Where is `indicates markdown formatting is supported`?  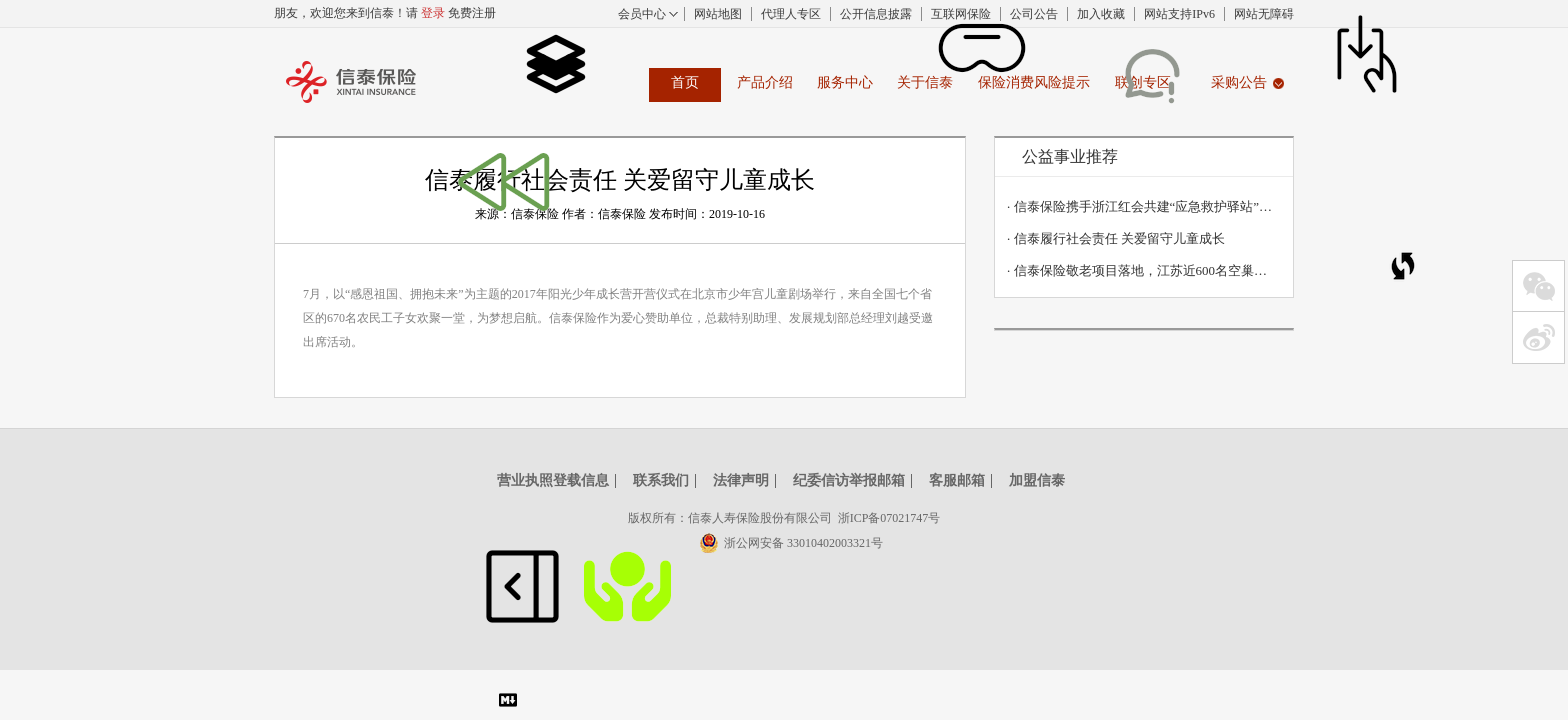 indicates markdown formatting is supported is located at coordinates (508, 700).